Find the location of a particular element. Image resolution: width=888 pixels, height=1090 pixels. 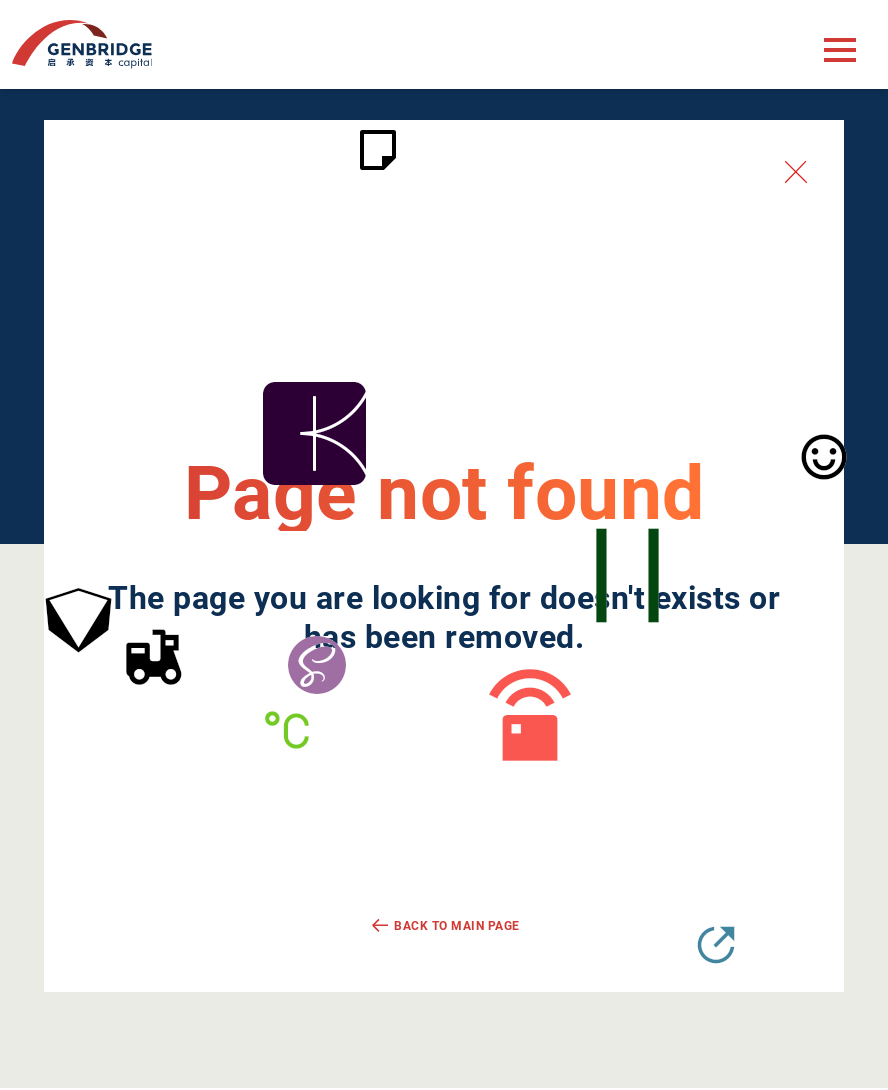

select e-bike as transportation mode is located at coordinates (152, 658).